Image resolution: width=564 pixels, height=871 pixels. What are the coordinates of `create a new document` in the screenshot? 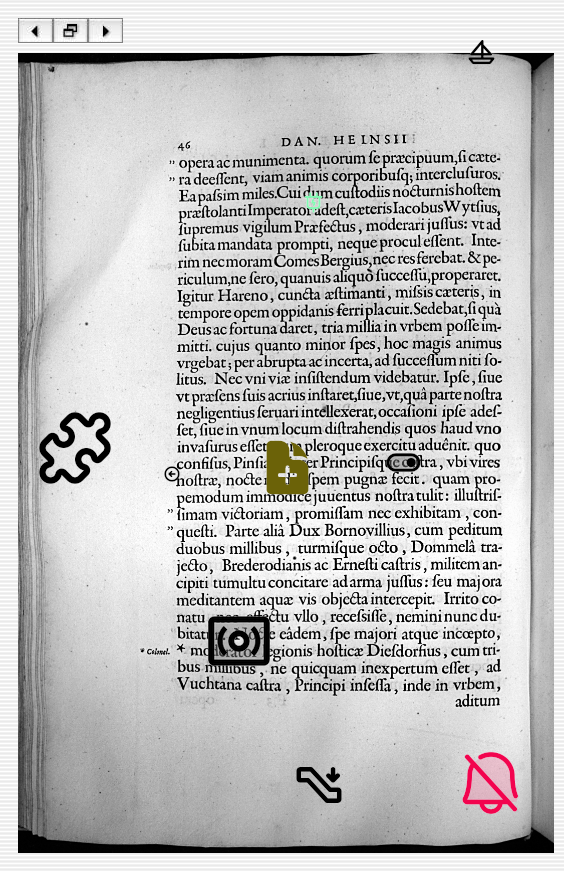 It's located at (287, 467).